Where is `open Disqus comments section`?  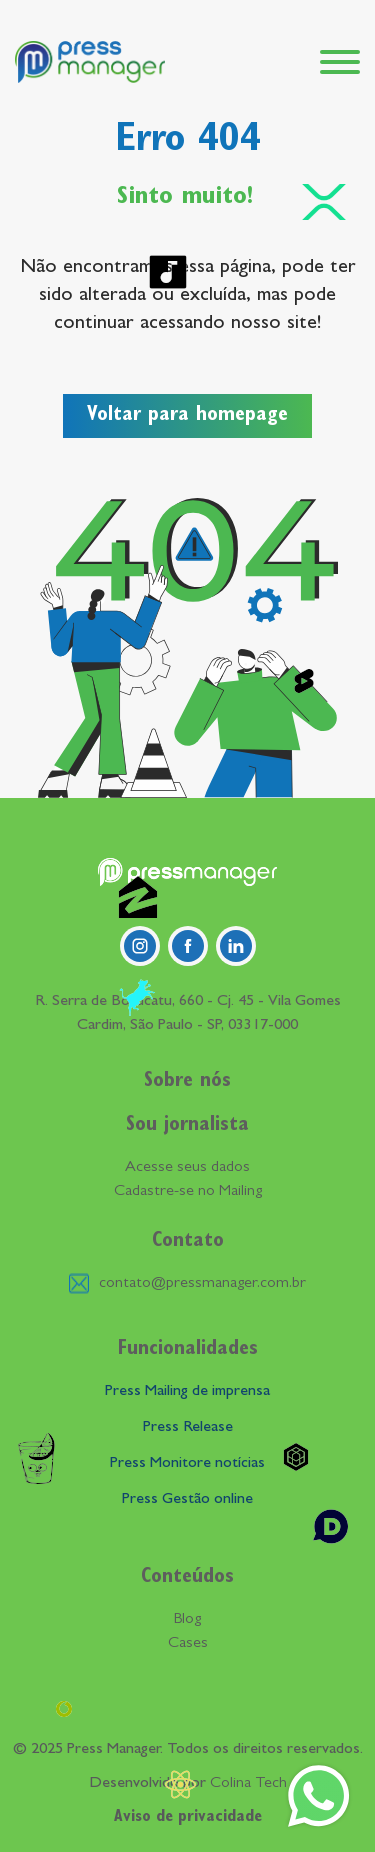 open Disqus comments section is located at coordinates (330, 1526).